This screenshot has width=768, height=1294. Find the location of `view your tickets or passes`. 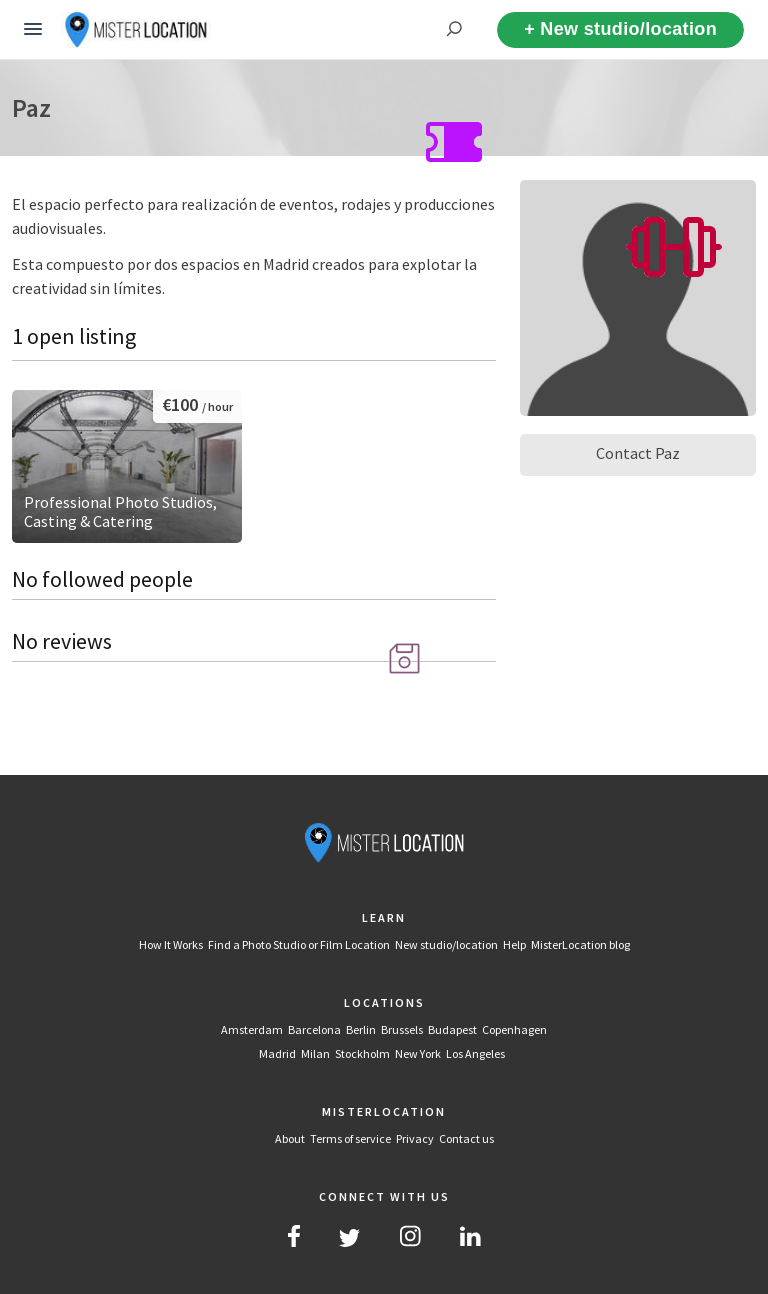

view your tickets or passes is located at coordinates (454, 142).